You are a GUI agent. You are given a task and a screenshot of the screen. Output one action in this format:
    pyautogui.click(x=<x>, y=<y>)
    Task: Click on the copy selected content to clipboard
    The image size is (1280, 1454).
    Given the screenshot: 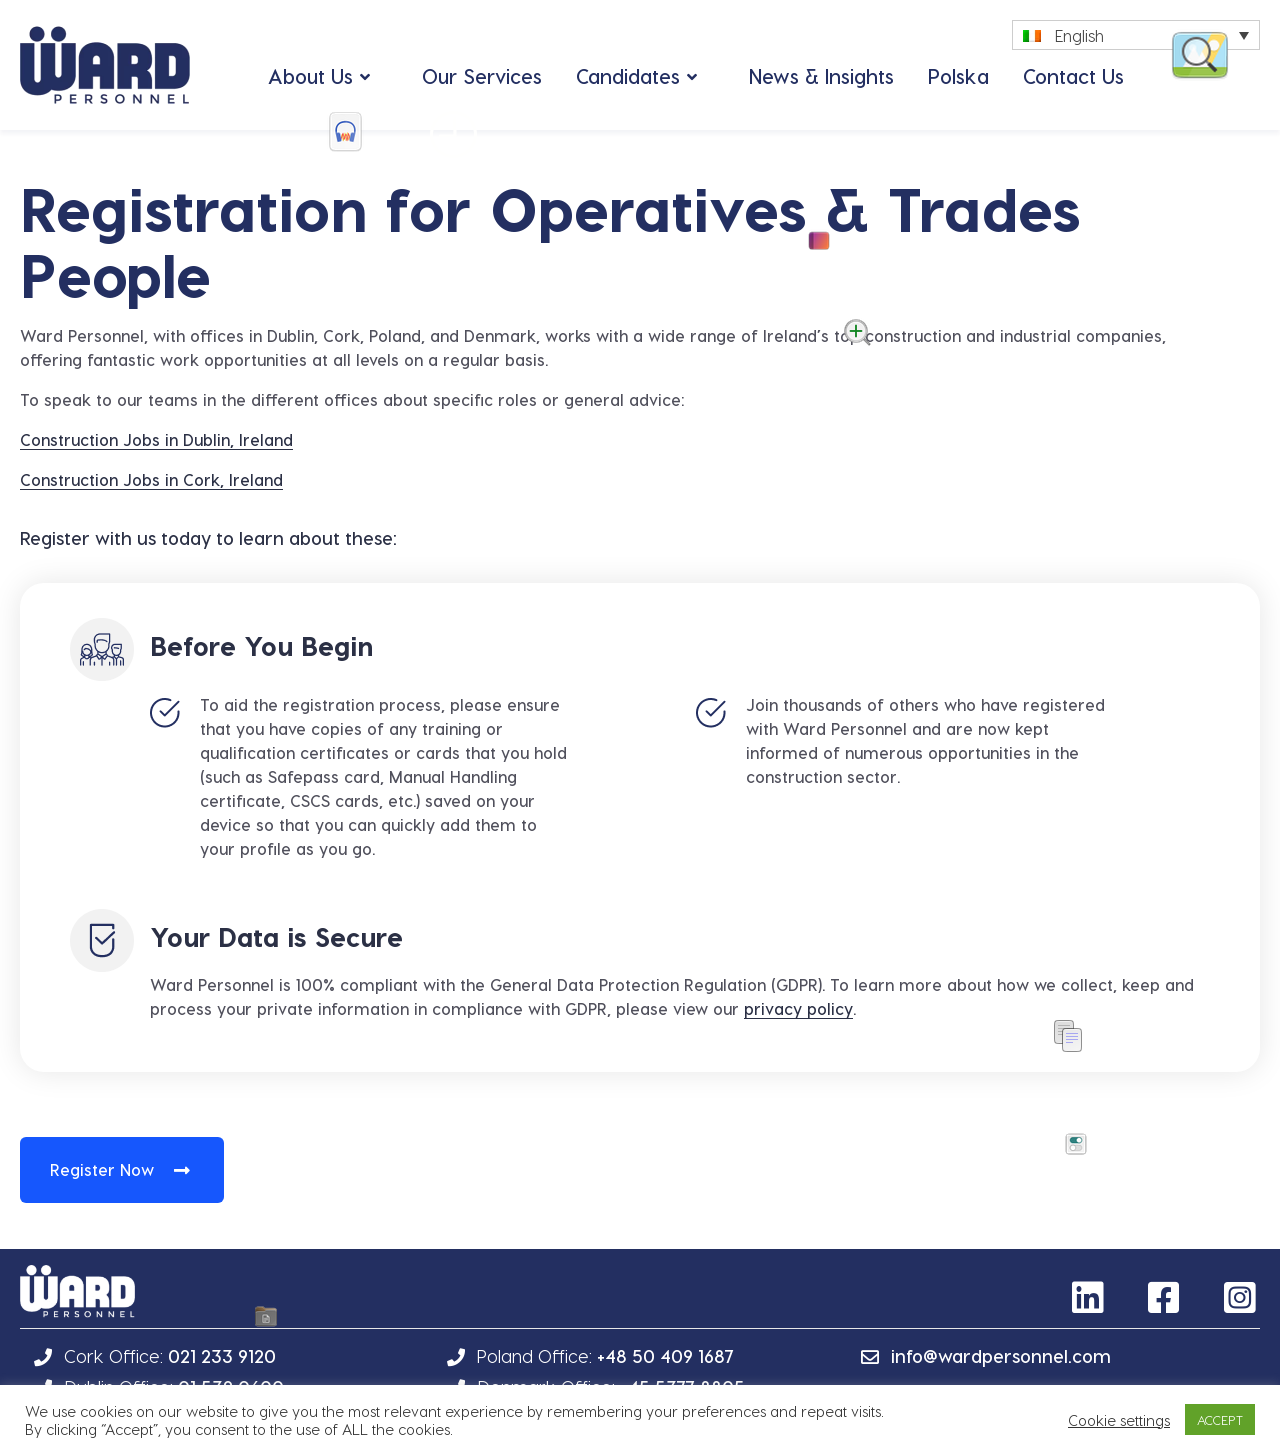 What is the action you would take?
    pyautogui.click(x=1068, y=1036)
    